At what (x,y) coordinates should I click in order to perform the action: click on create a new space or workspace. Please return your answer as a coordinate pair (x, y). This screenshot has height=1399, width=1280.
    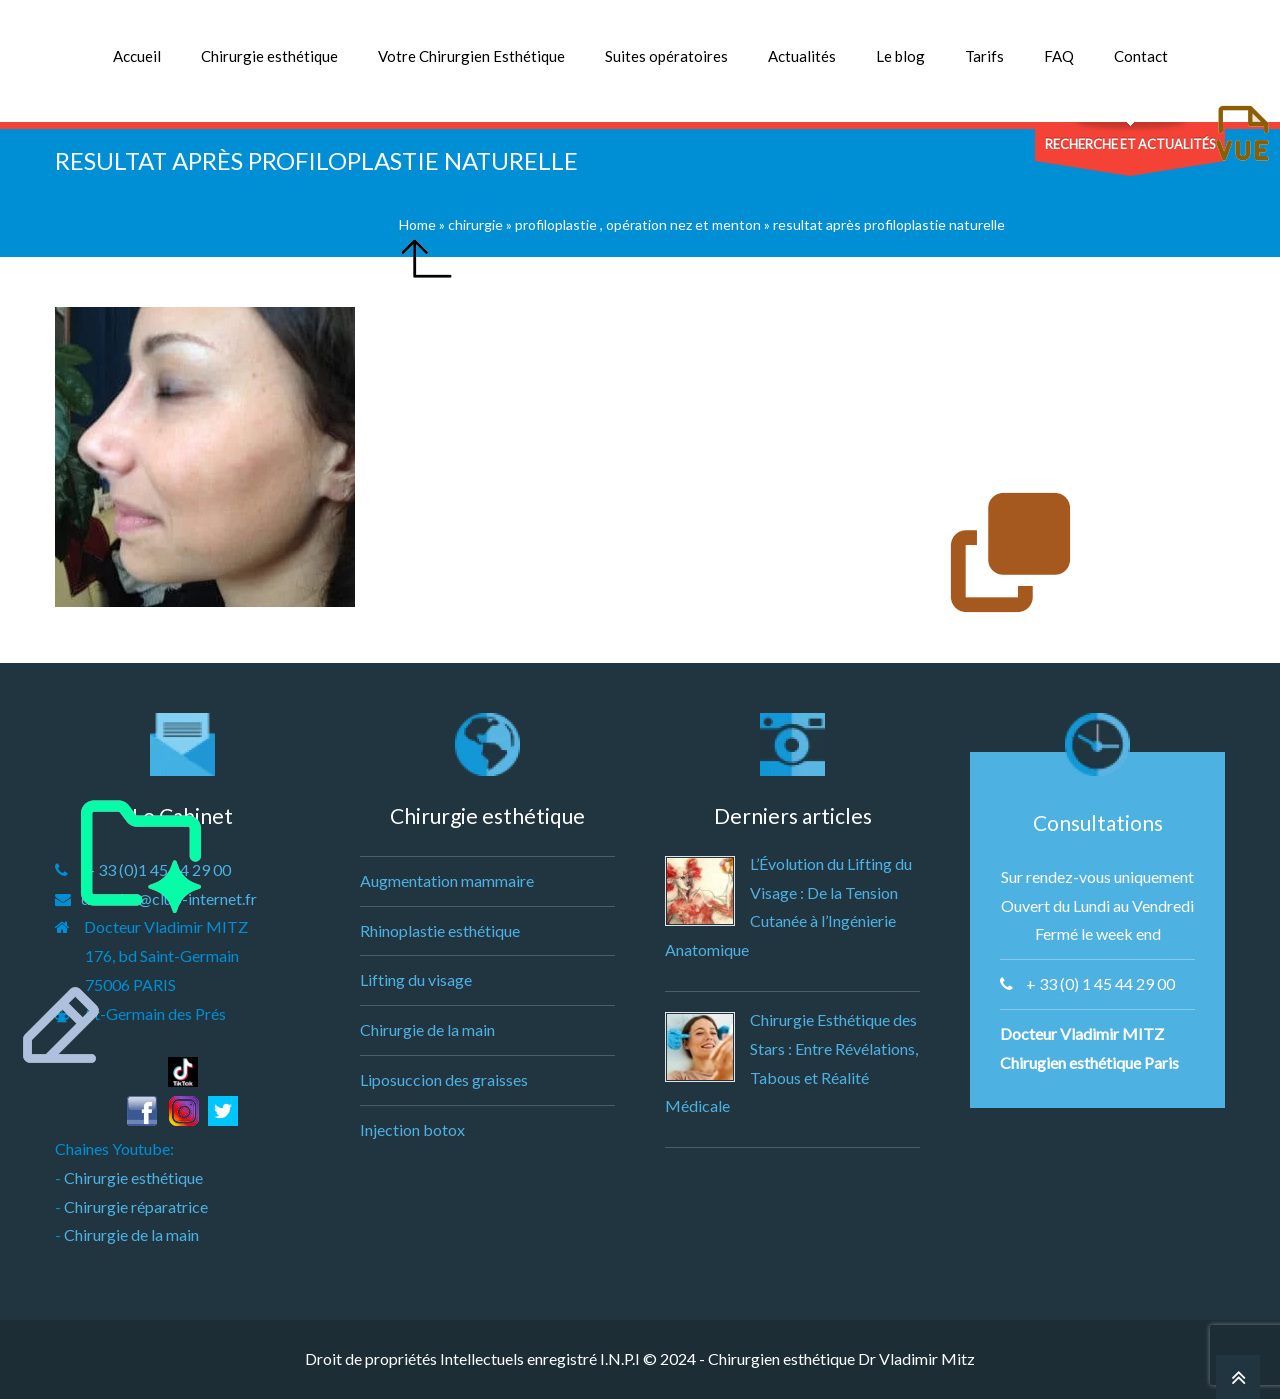
    Looking at the image, I should click on (141, 853).